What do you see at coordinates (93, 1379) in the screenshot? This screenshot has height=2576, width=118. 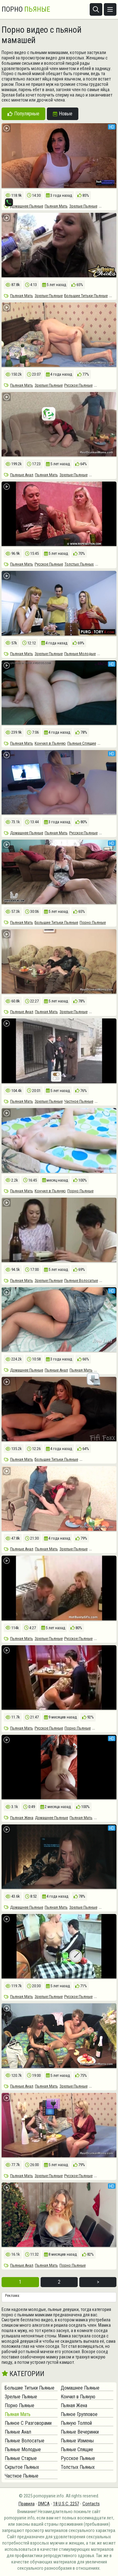 I see `install new software or applications` at bounding box center [93, 1379].